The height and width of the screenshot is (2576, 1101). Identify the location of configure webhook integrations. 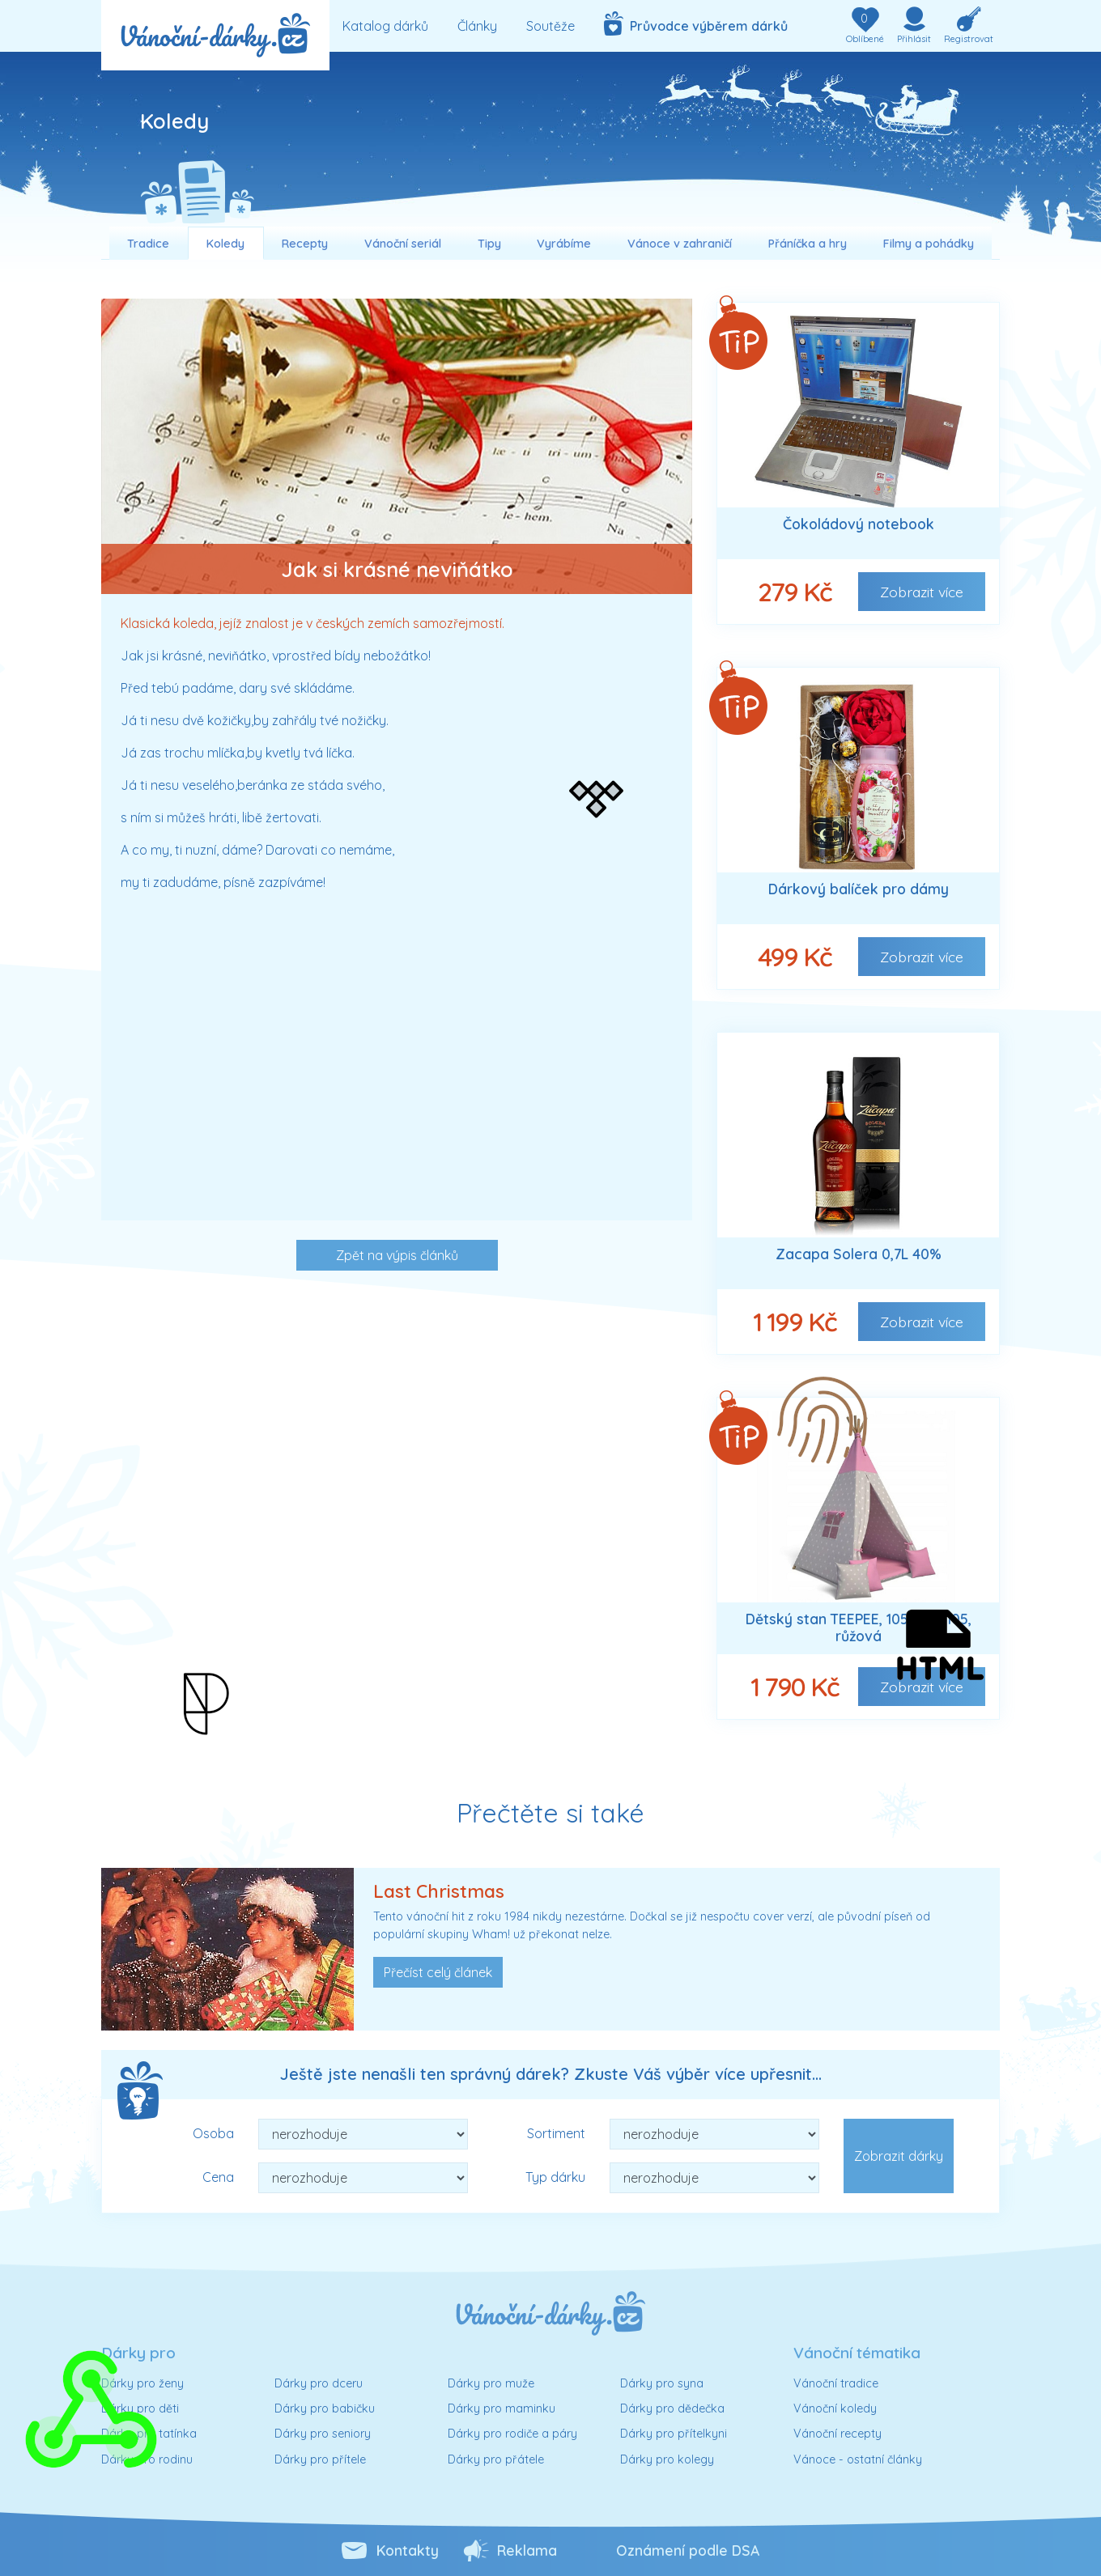
(91, 2416).